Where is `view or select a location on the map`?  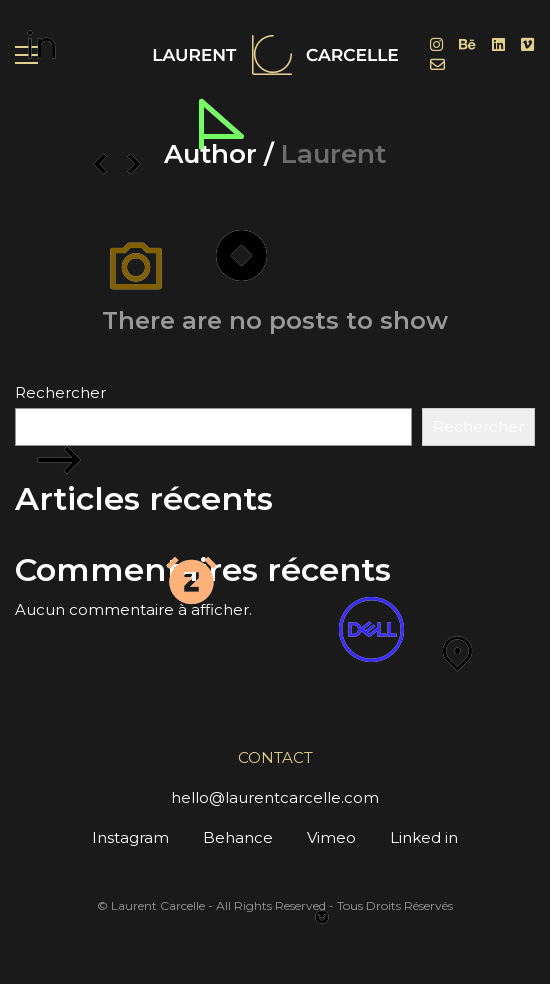 view or select a location on the map is located at coordinates (457, 652).